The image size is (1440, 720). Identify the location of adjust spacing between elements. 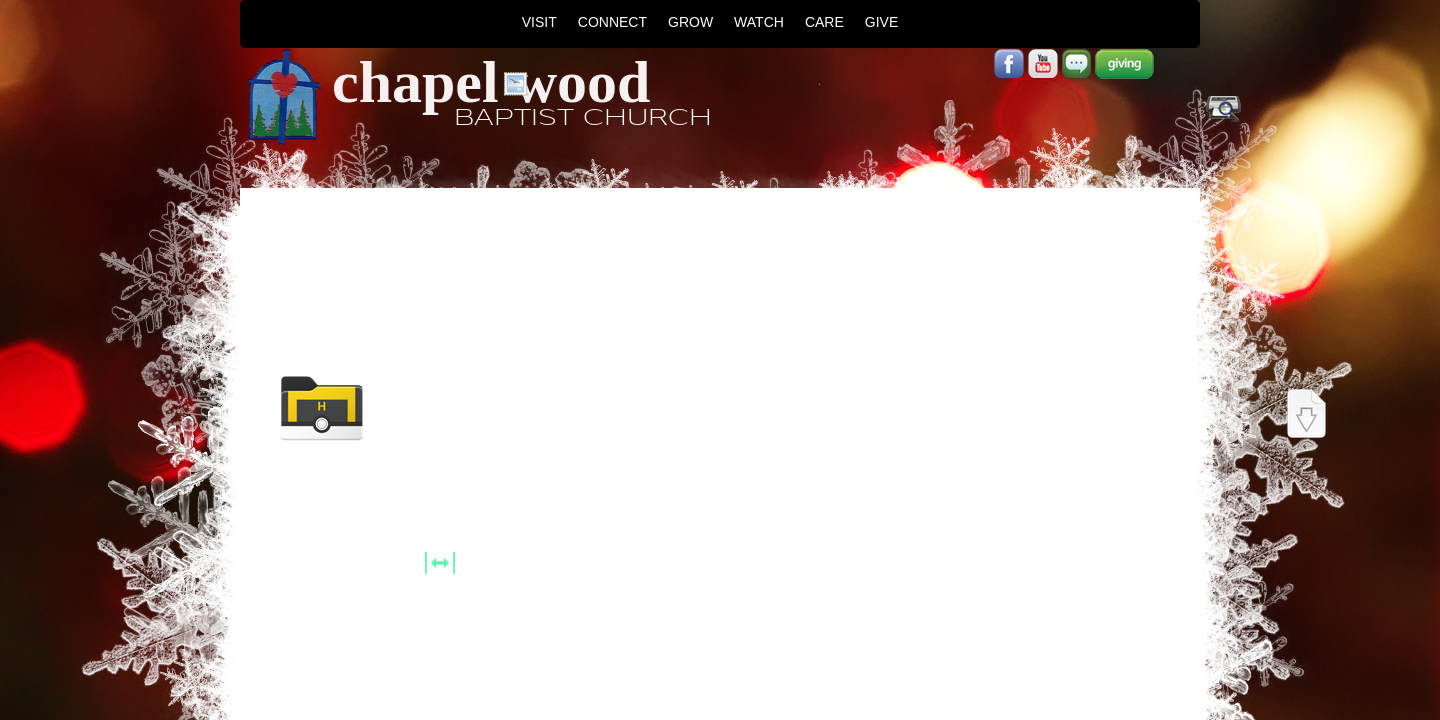
(440, 563).